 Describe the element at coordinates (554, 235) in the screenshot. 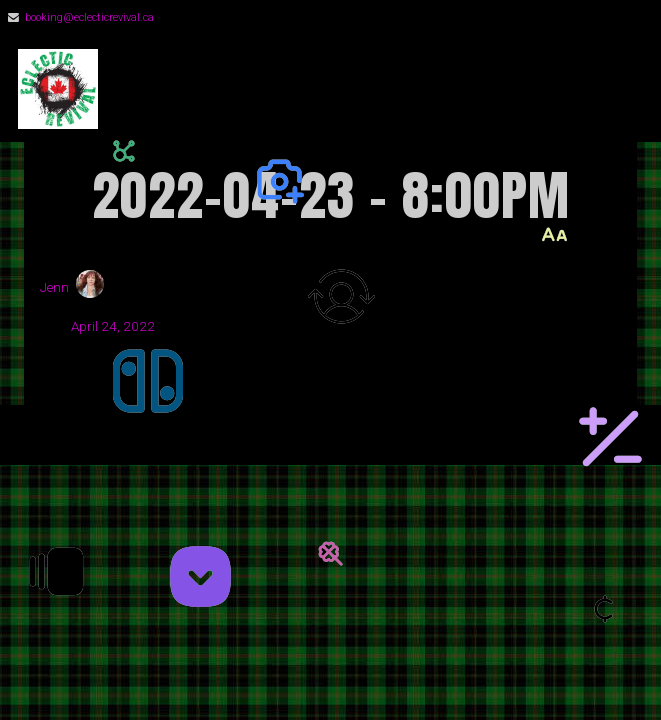

I see `adjust text size settings` at that location.